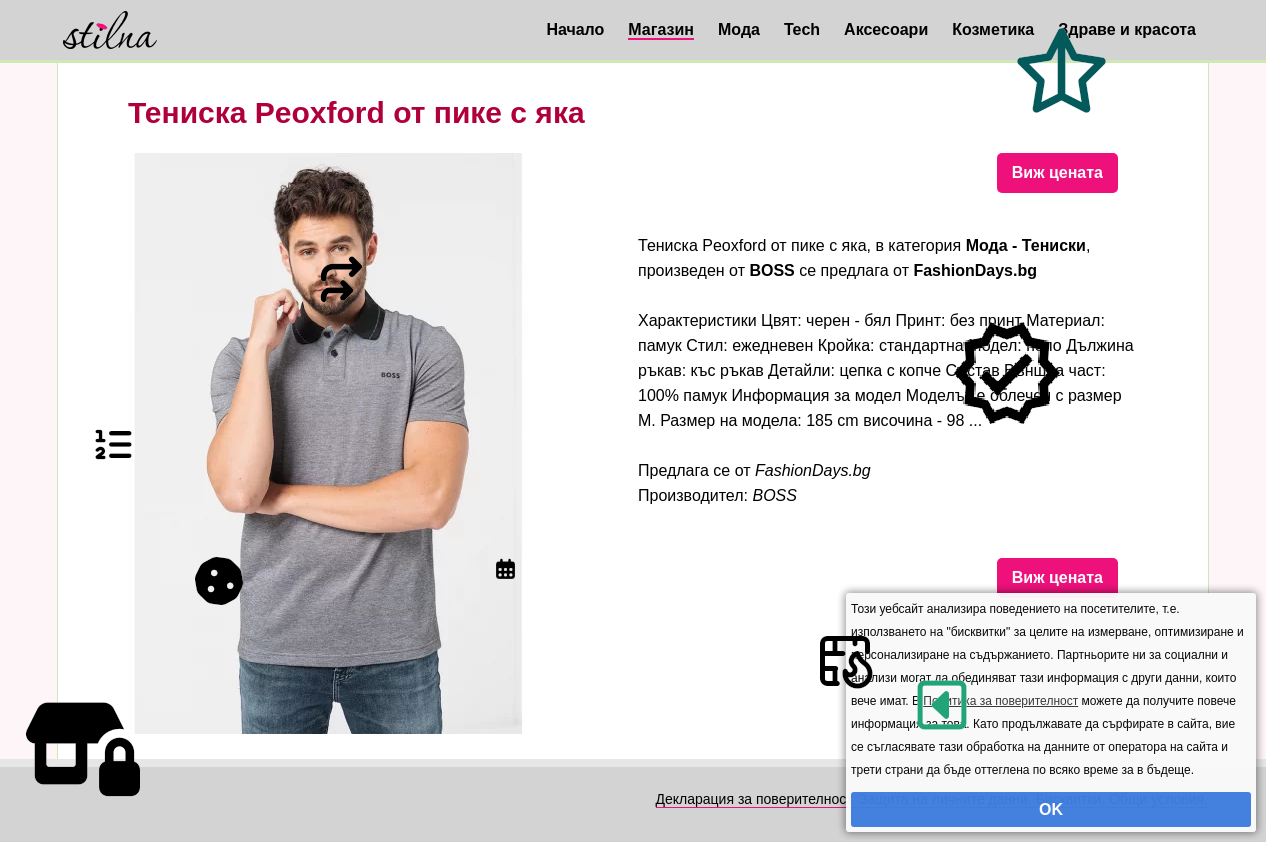 The image size is (1266, 842). What do you see at coordinates (81, 743) in the screenshot?
I see `indicates a locked or secured store` at bounding box center [81, 743].